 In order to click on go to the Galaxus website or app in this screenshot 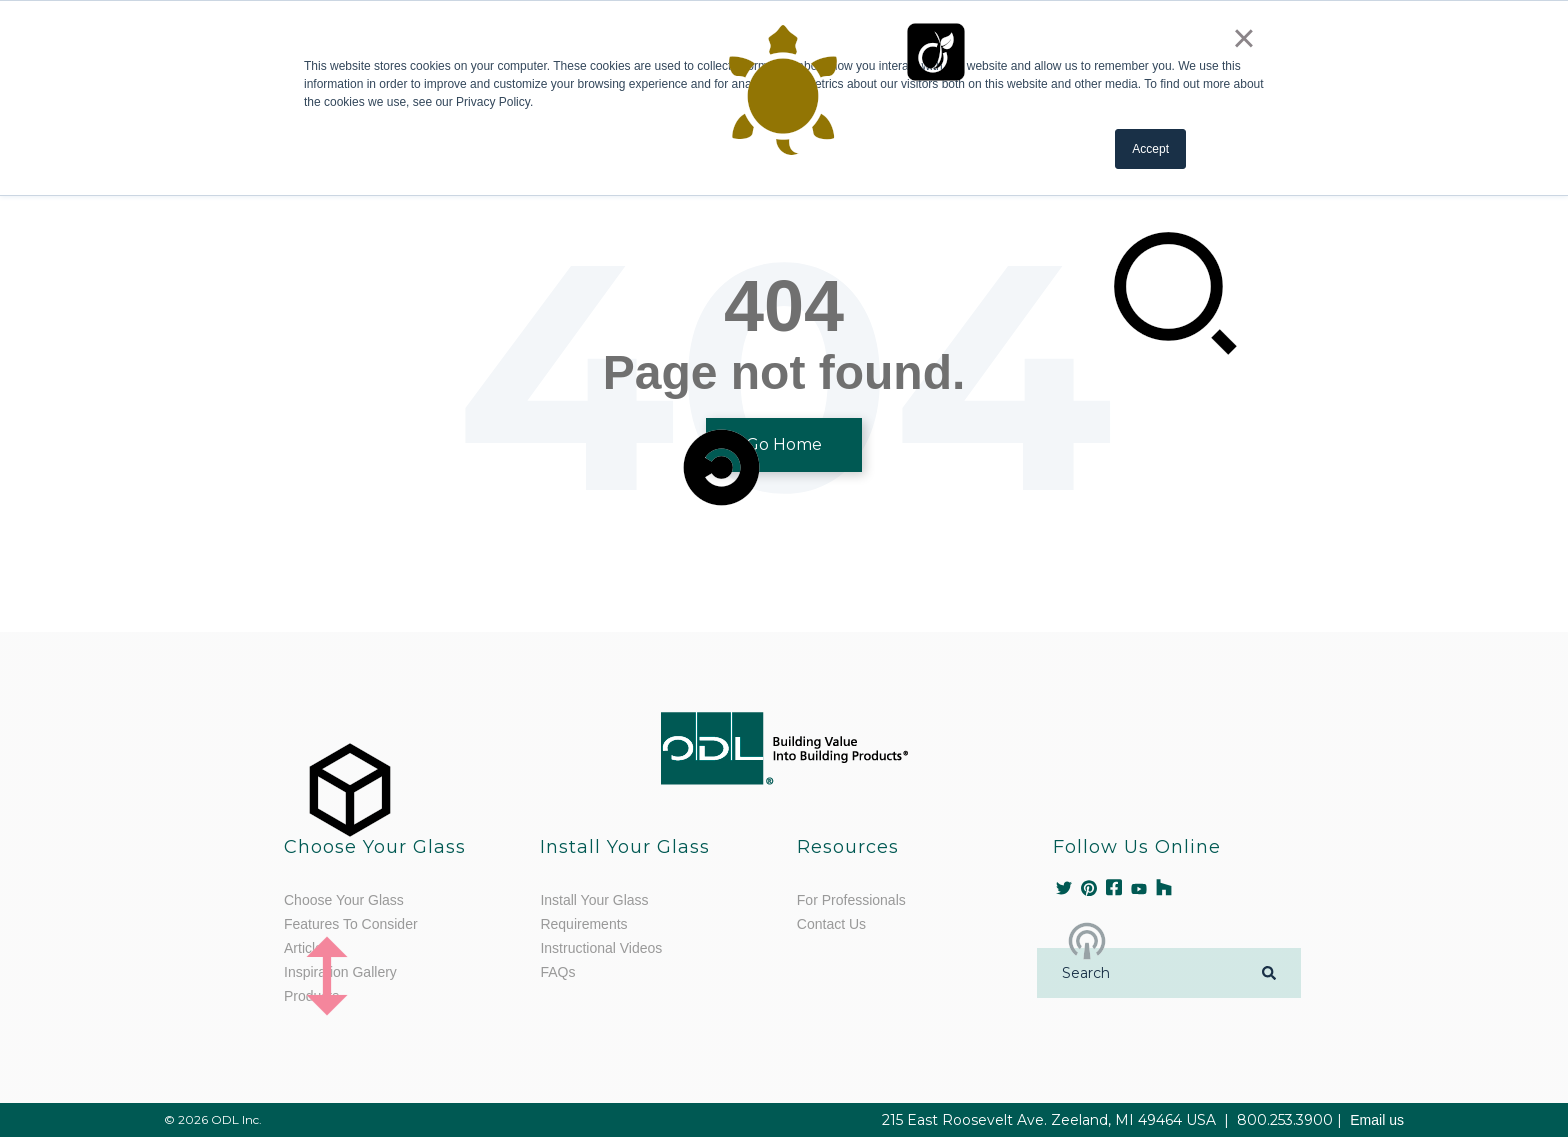, I will do `click(783, 90)`.